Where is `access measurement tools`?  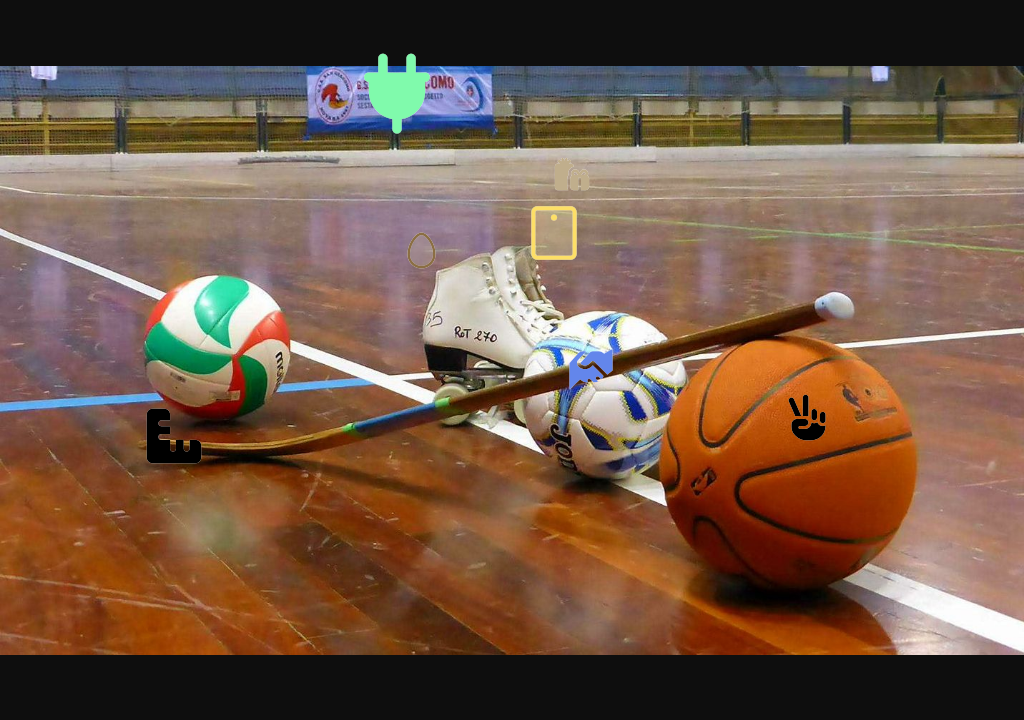
access measurement tools is located at coordinates (174, 436).